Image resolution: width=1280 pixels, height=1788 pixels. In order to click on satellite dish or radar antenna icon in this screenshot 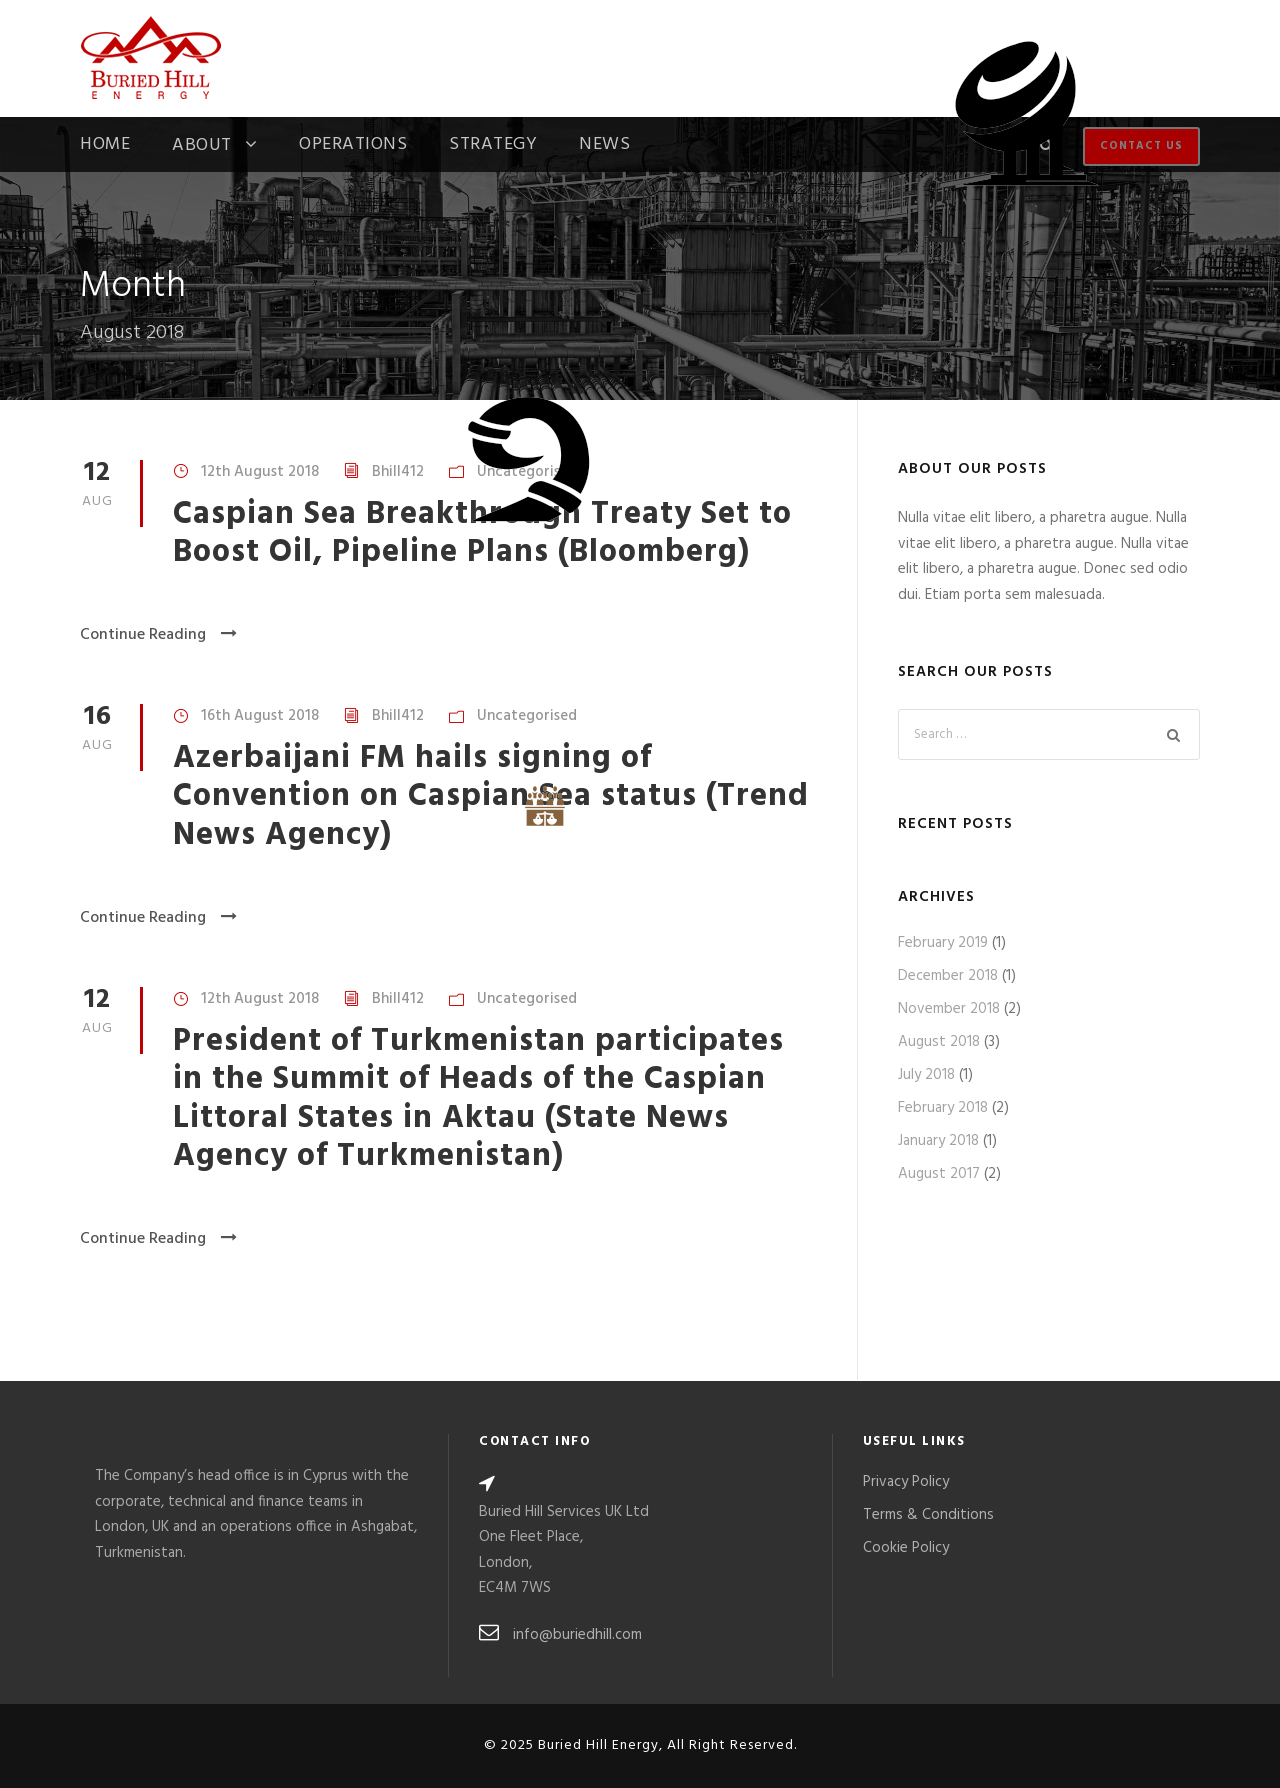, I will do `click(1027, 113)`.